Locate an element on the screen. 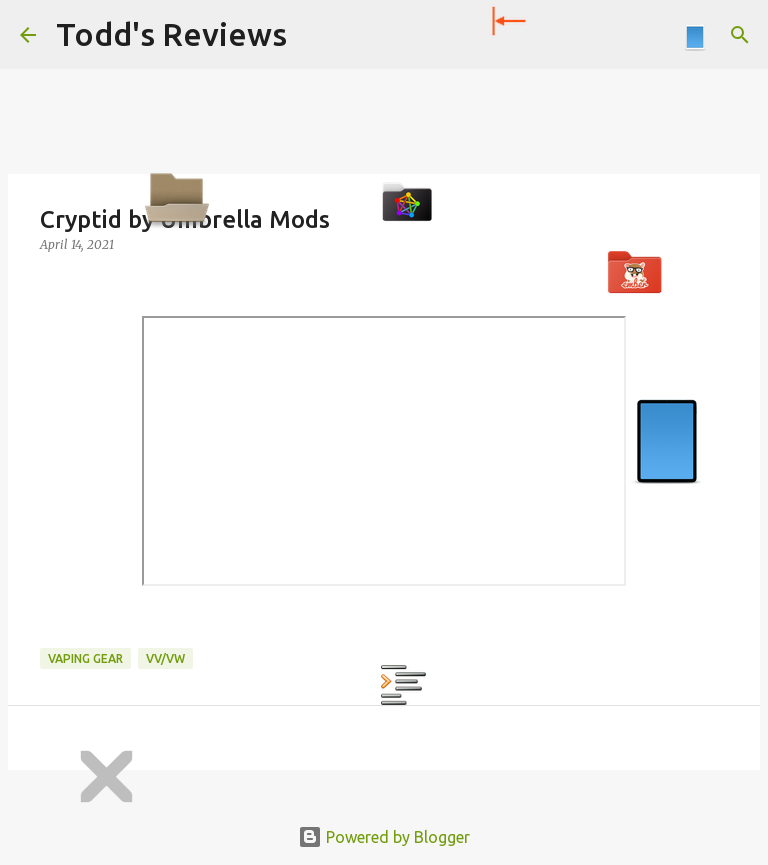 This screenshot has width=768, height=865. open fediverse-related files and content is located at coordinates (407, 203).